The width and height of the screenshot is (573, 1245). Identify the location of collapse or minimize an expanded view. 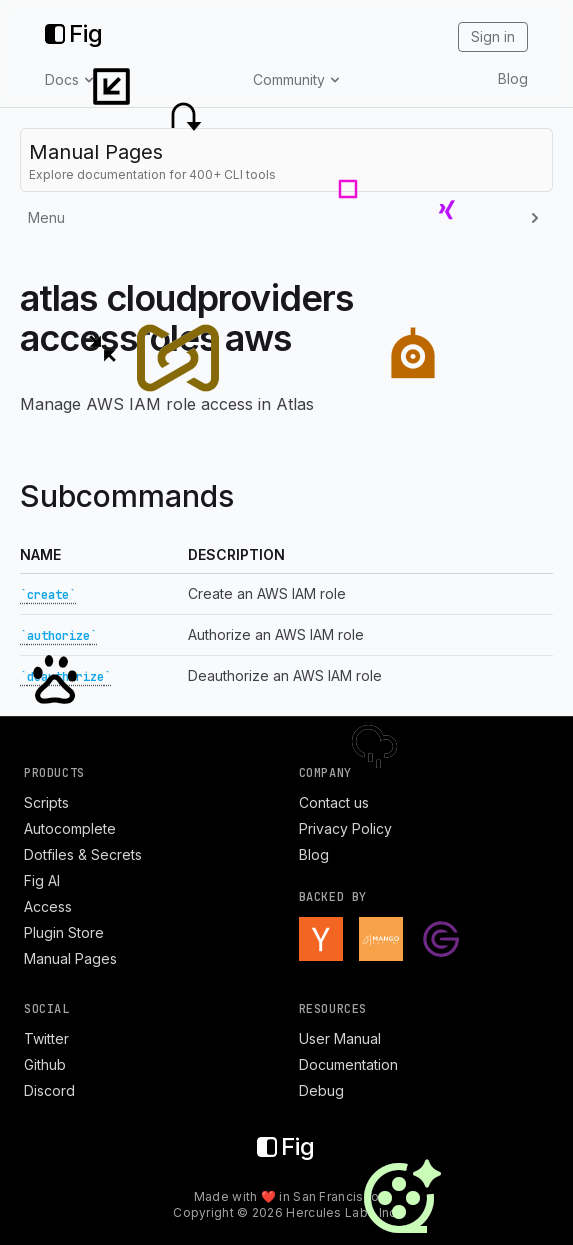
(102, 348).